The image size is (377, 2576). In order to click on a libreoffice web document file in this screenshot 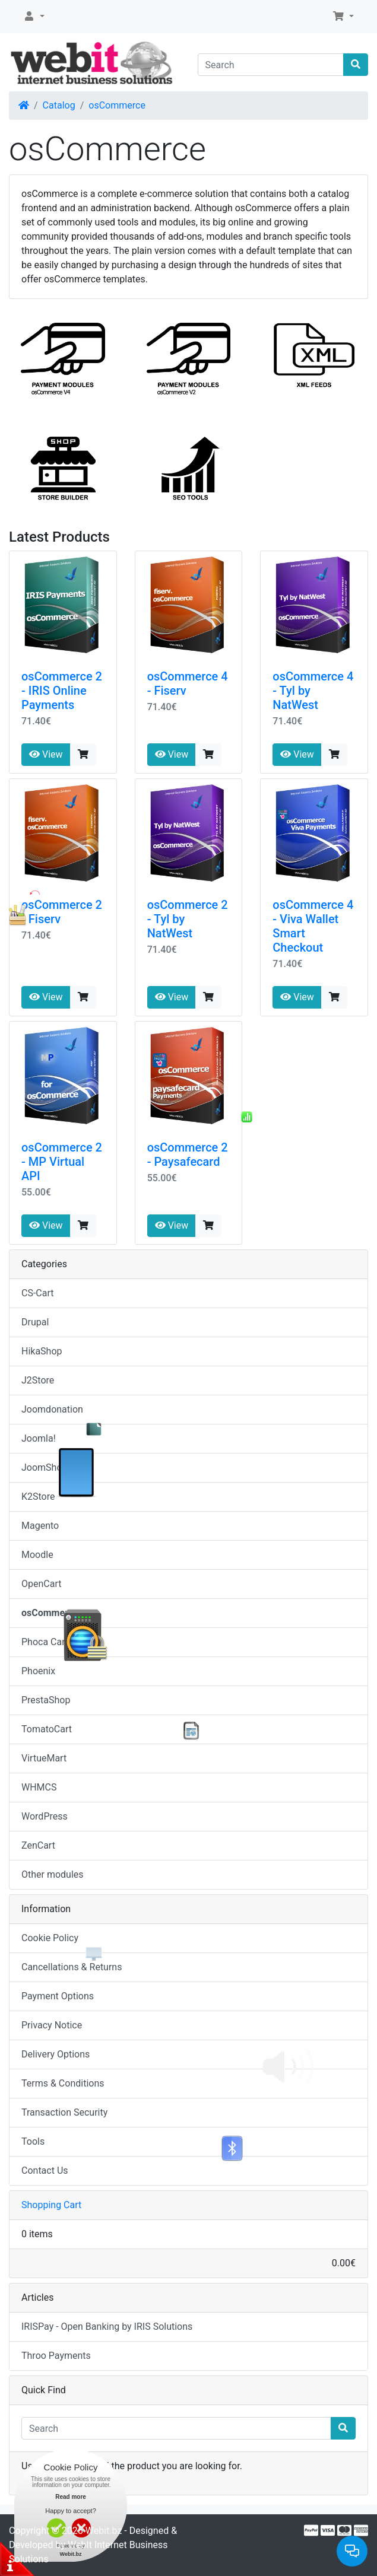, I will do `click(191, 1731)`.